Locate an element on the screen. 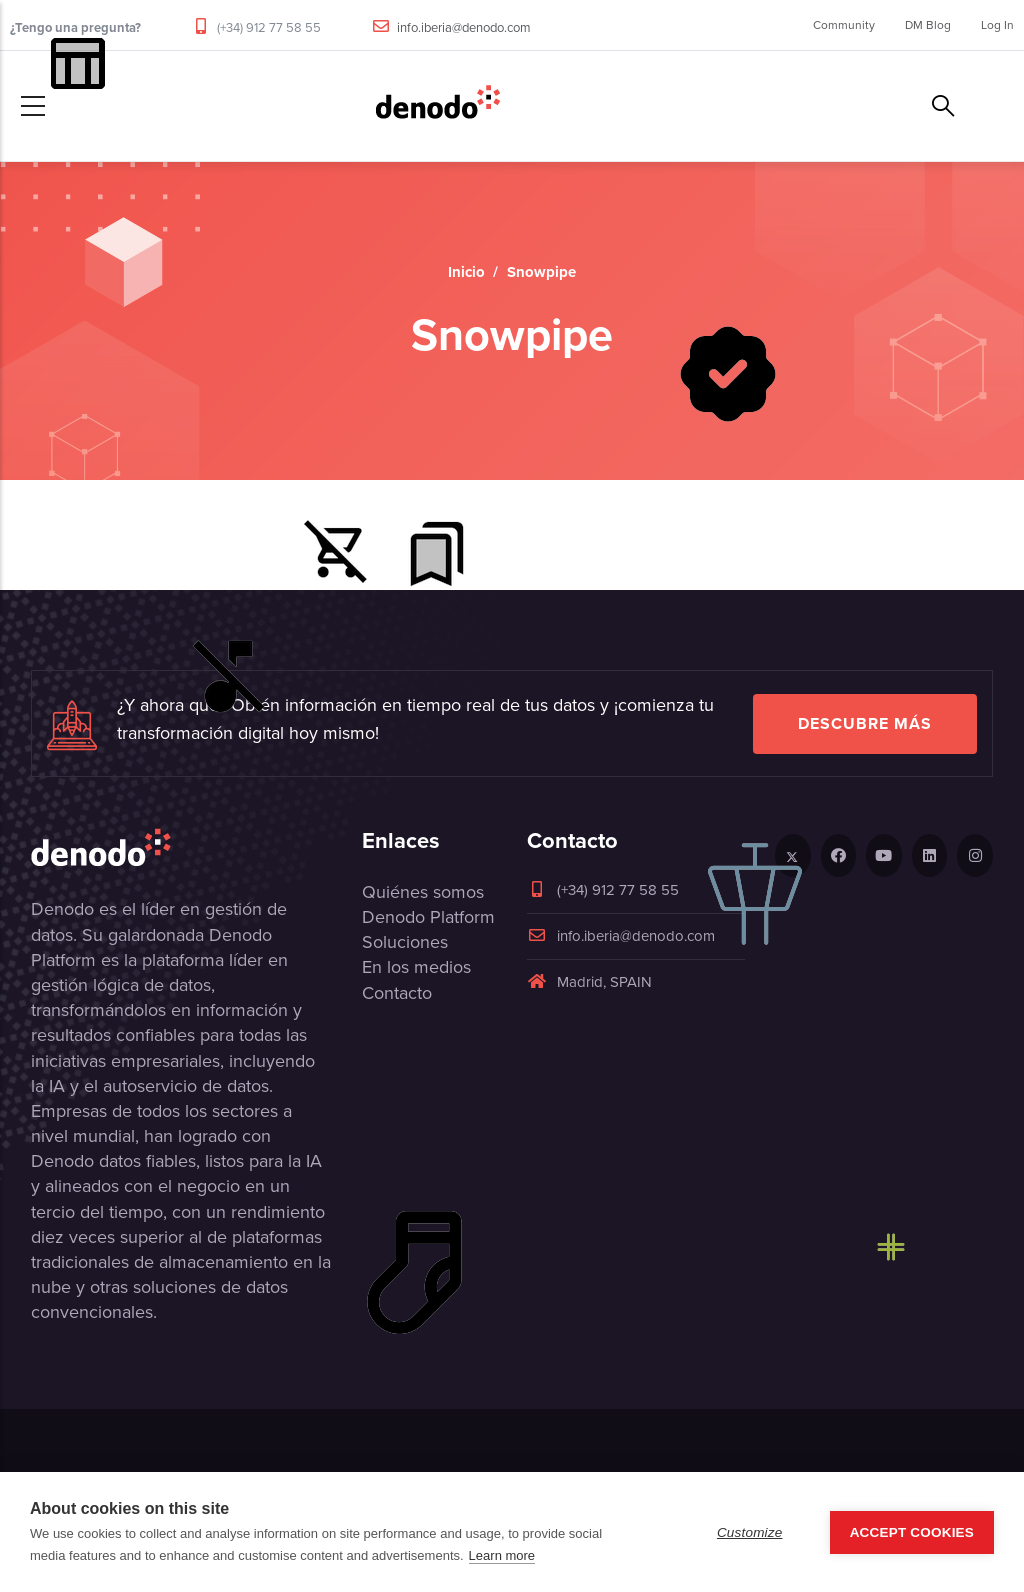  mute or disable music playback is located at coordinates (228, 676).